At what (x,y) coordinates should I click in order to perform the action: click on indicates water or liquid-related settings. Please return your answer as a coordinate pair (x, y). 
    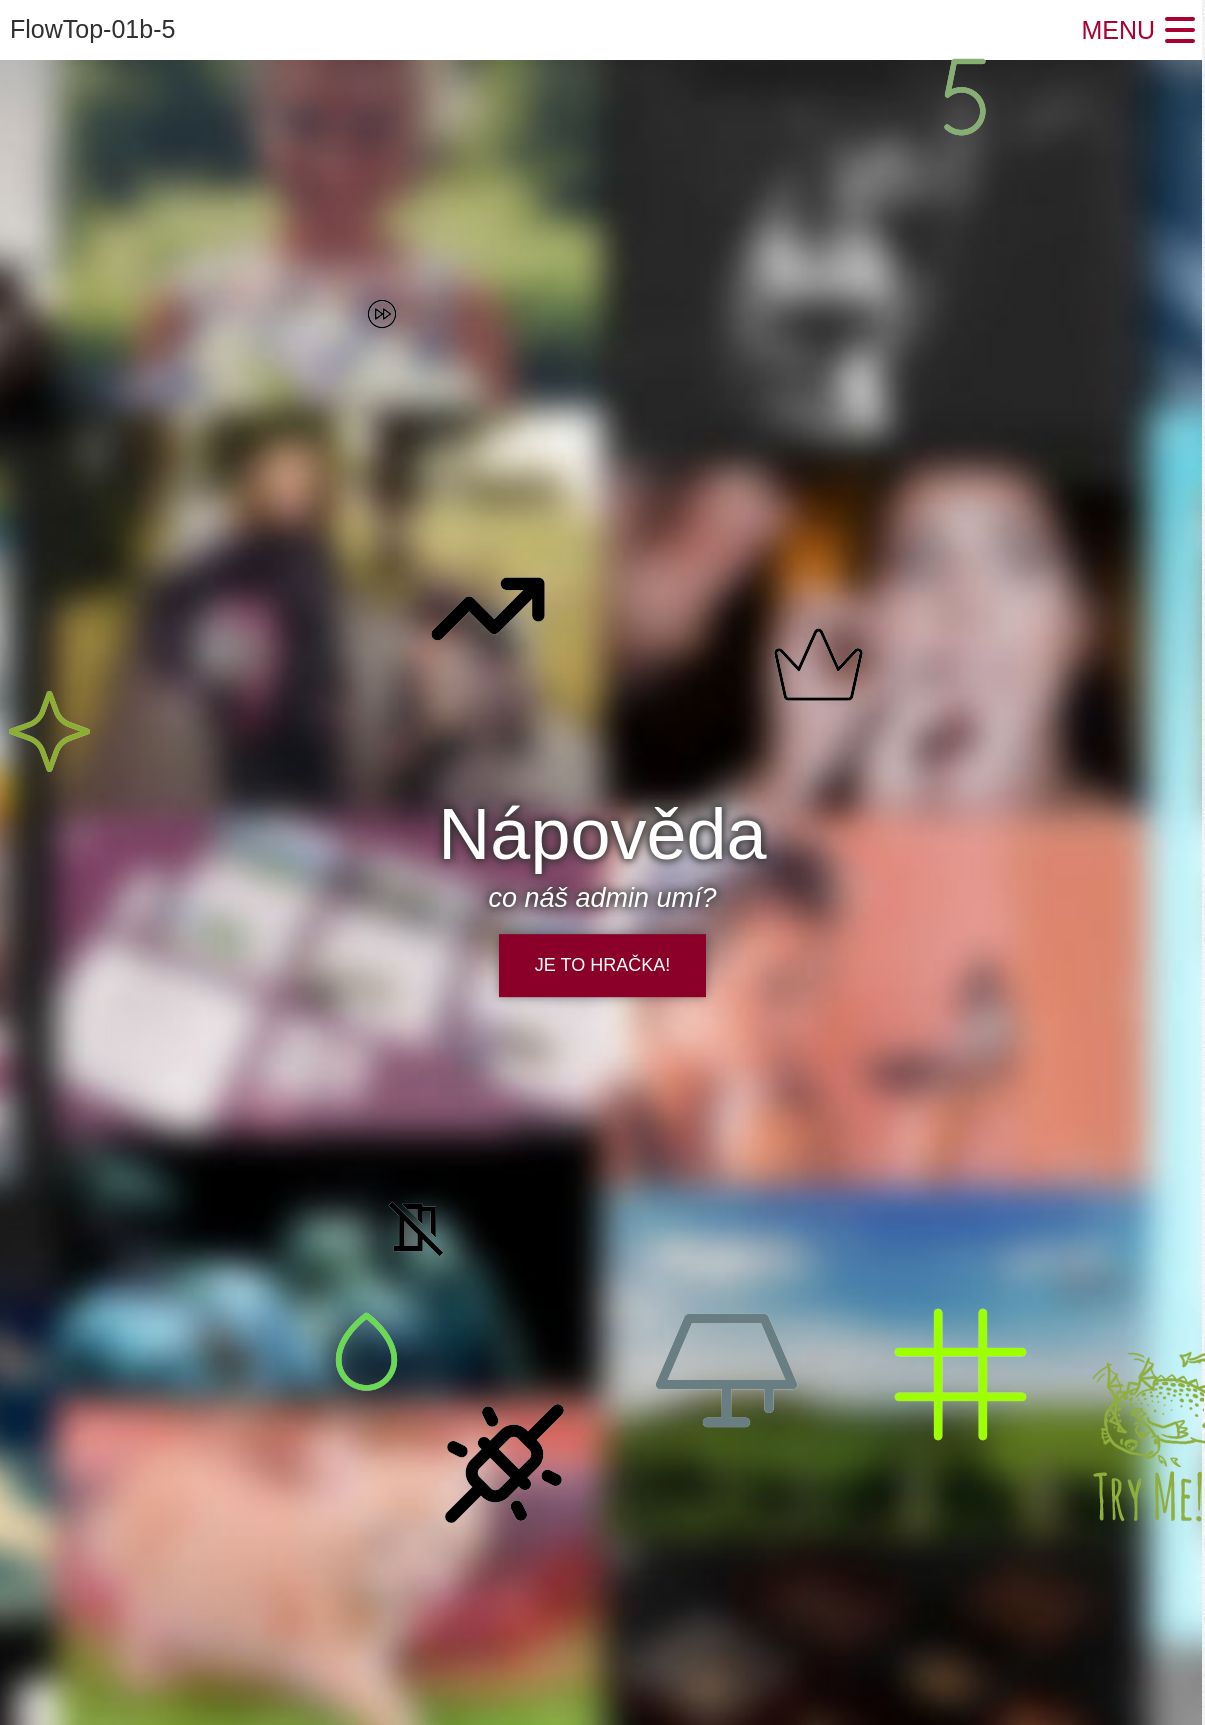
    Looking at the image, I should click on (366, 1354).